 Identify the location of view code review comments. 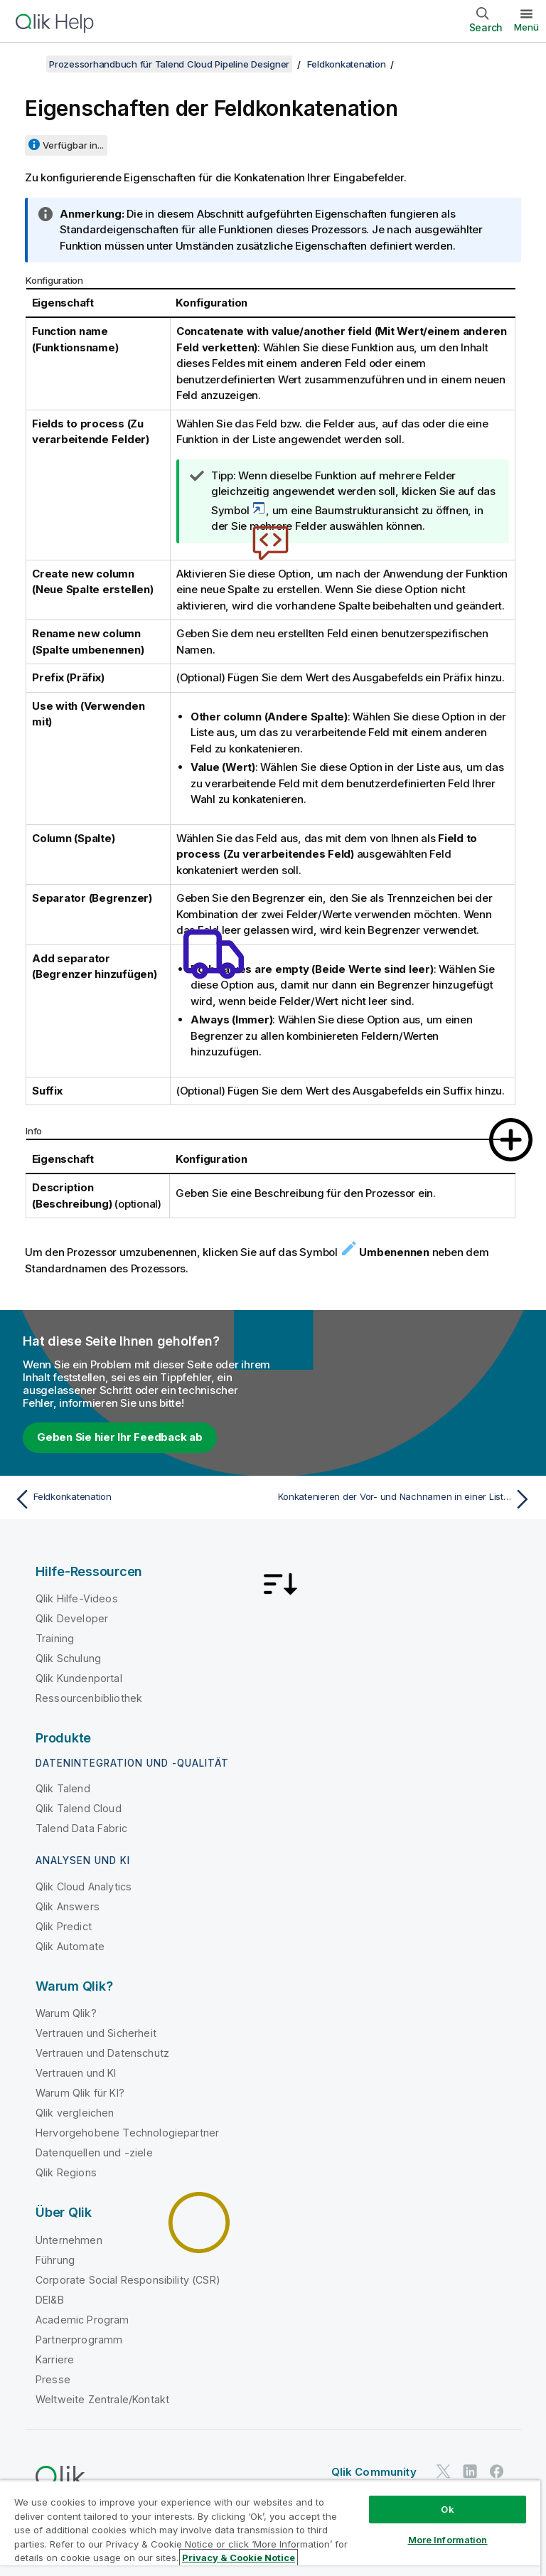
(270, 542).